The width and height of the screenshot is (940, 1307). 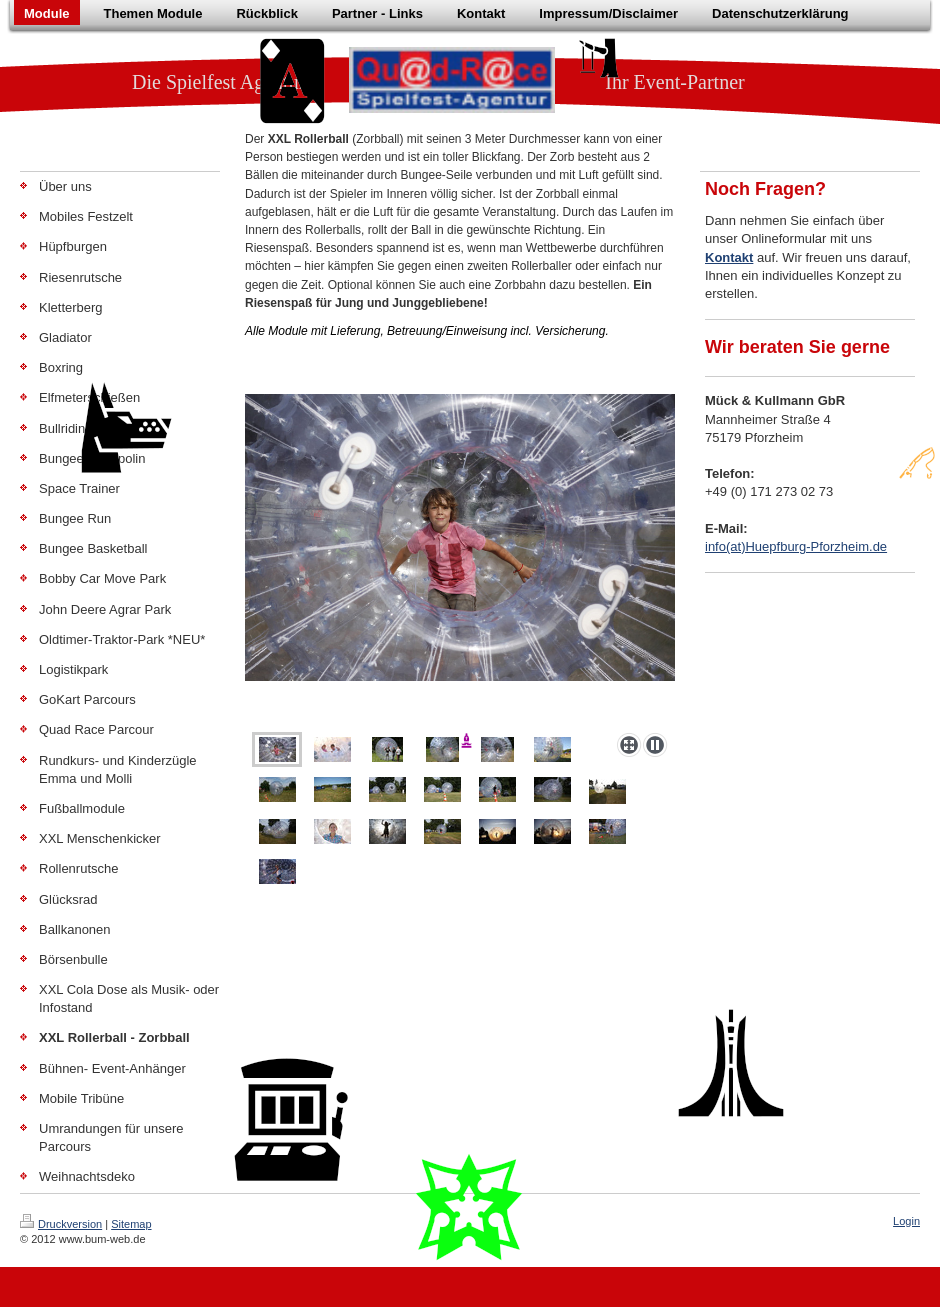 I want to click on view memorial or monument location, so click(x=731, y=1063).